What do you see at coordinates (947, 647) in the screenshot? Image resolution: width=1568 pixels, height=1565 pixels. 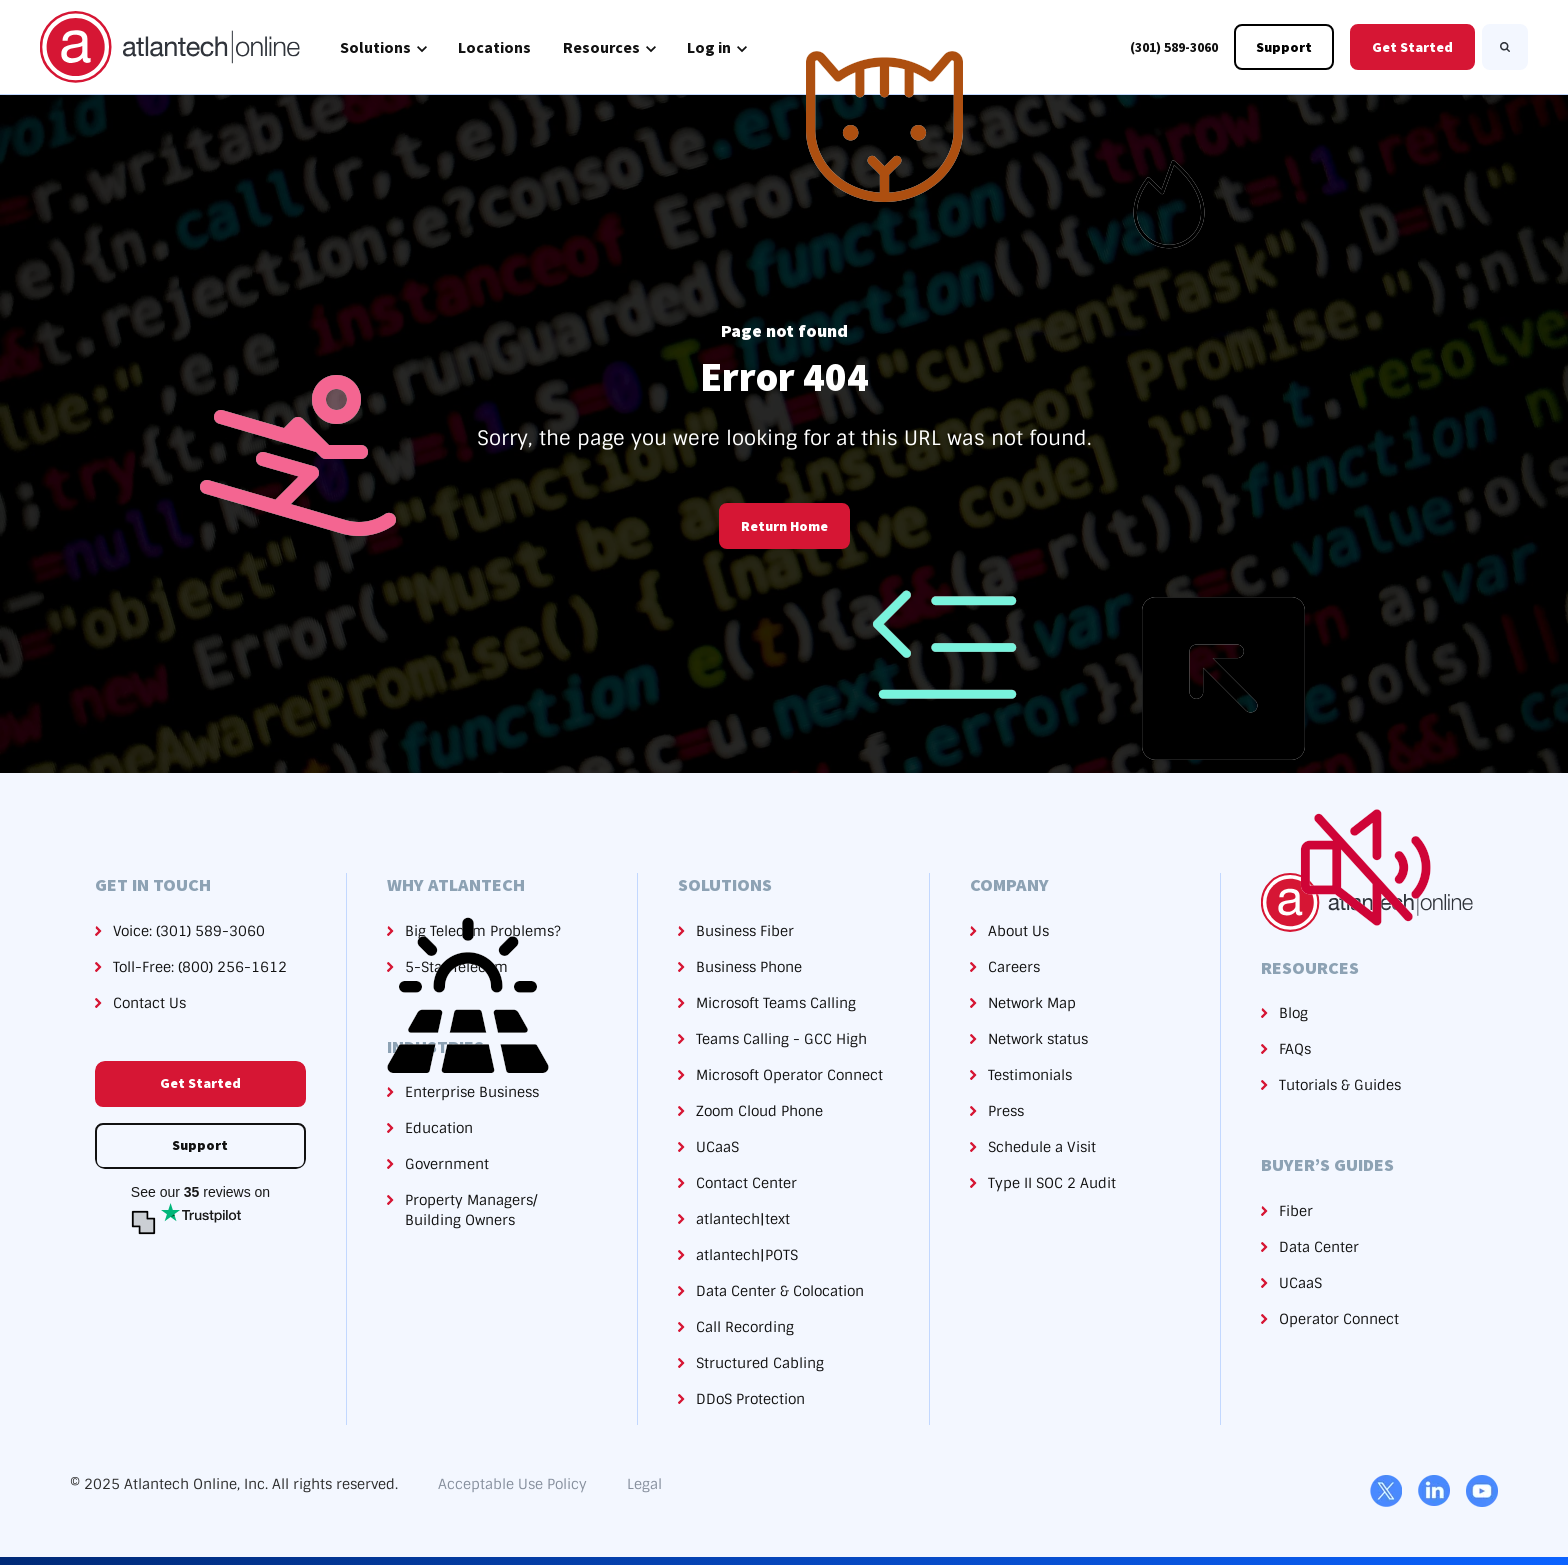 I see `decrease text indentation` at bounding box center [947, 647].